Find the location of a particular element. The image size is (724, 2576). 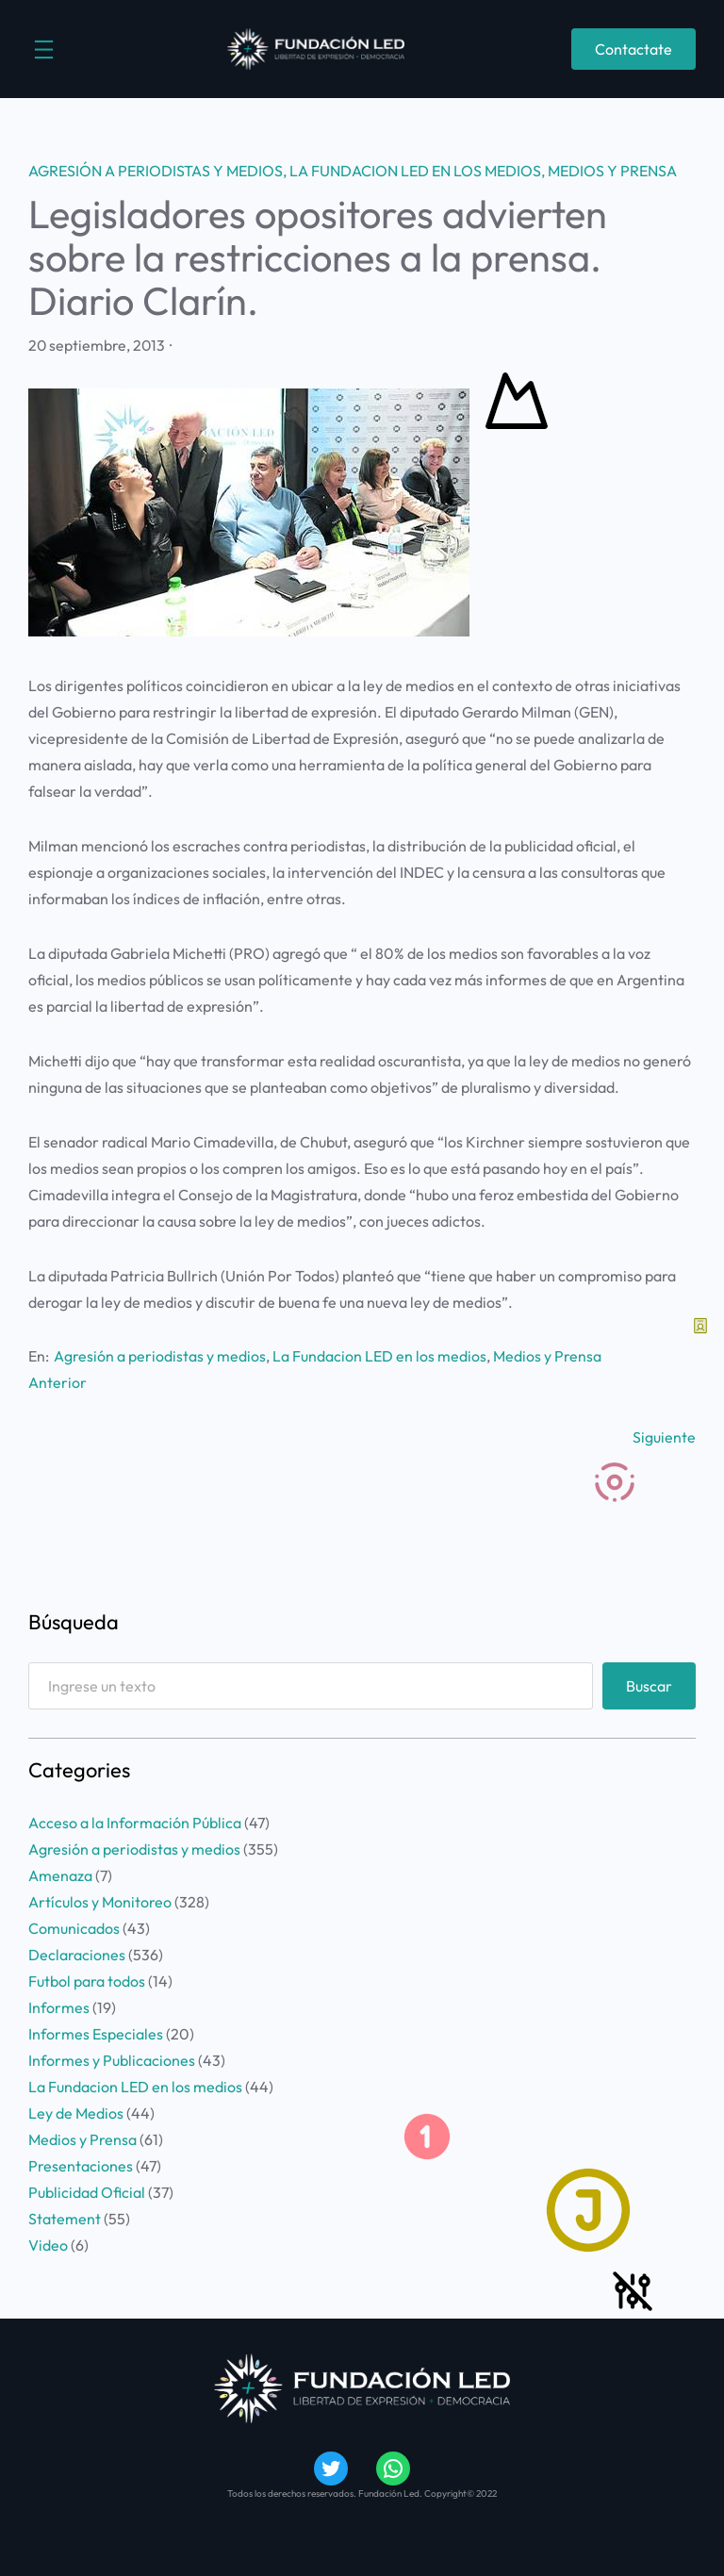

indicates the first step in a sequence or process is located at coordinates (427, 2137).